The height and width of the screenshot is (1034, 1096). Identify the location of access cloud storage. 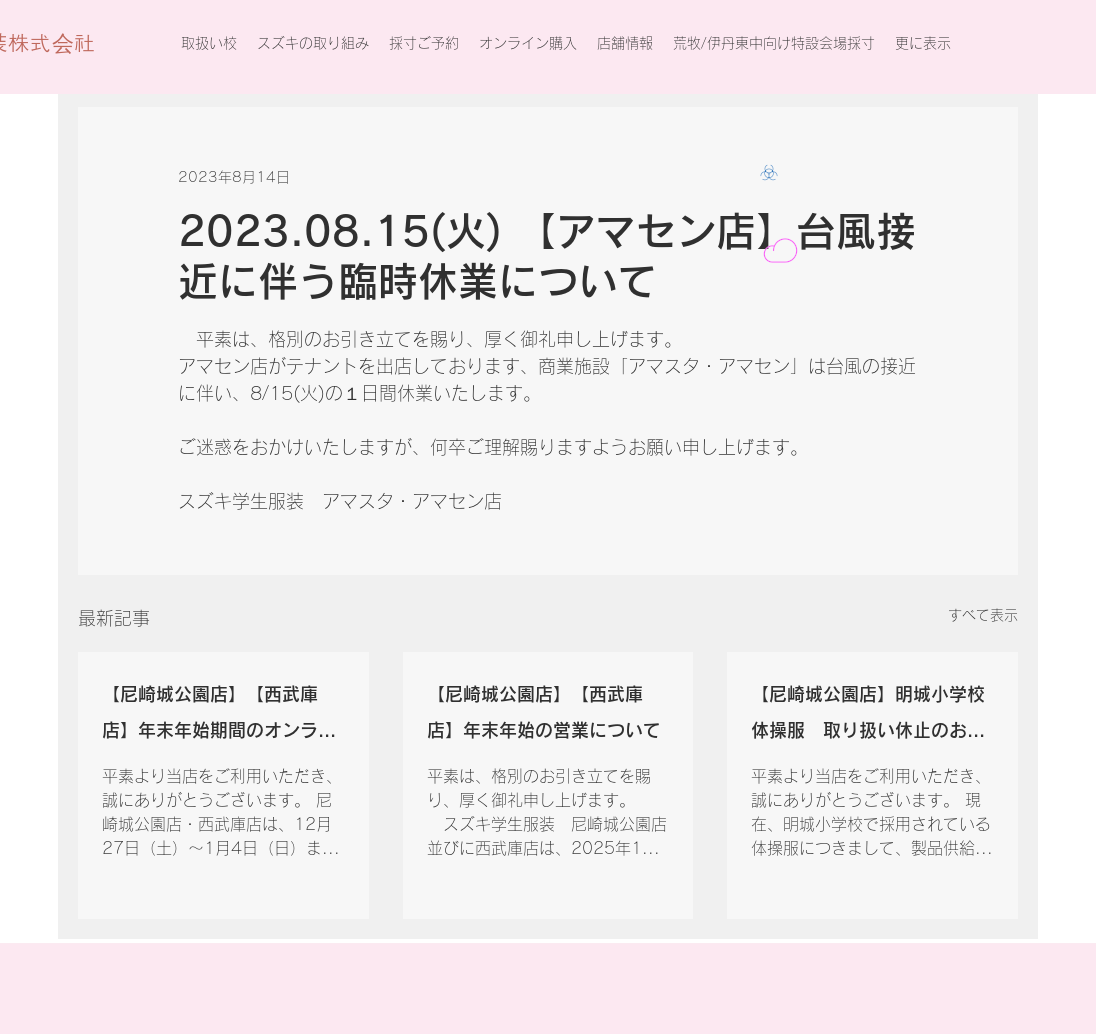
(780, 250).